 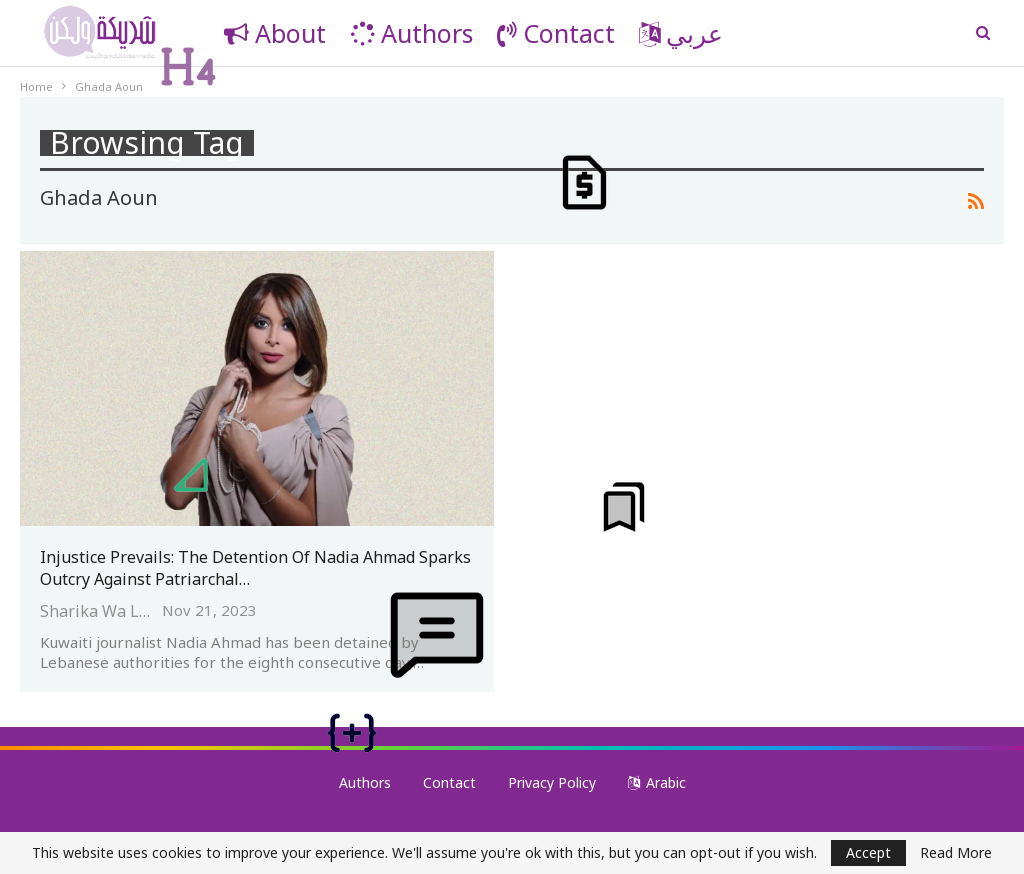 I want to click on format text as heading level 4, so click(x=188, y=66).